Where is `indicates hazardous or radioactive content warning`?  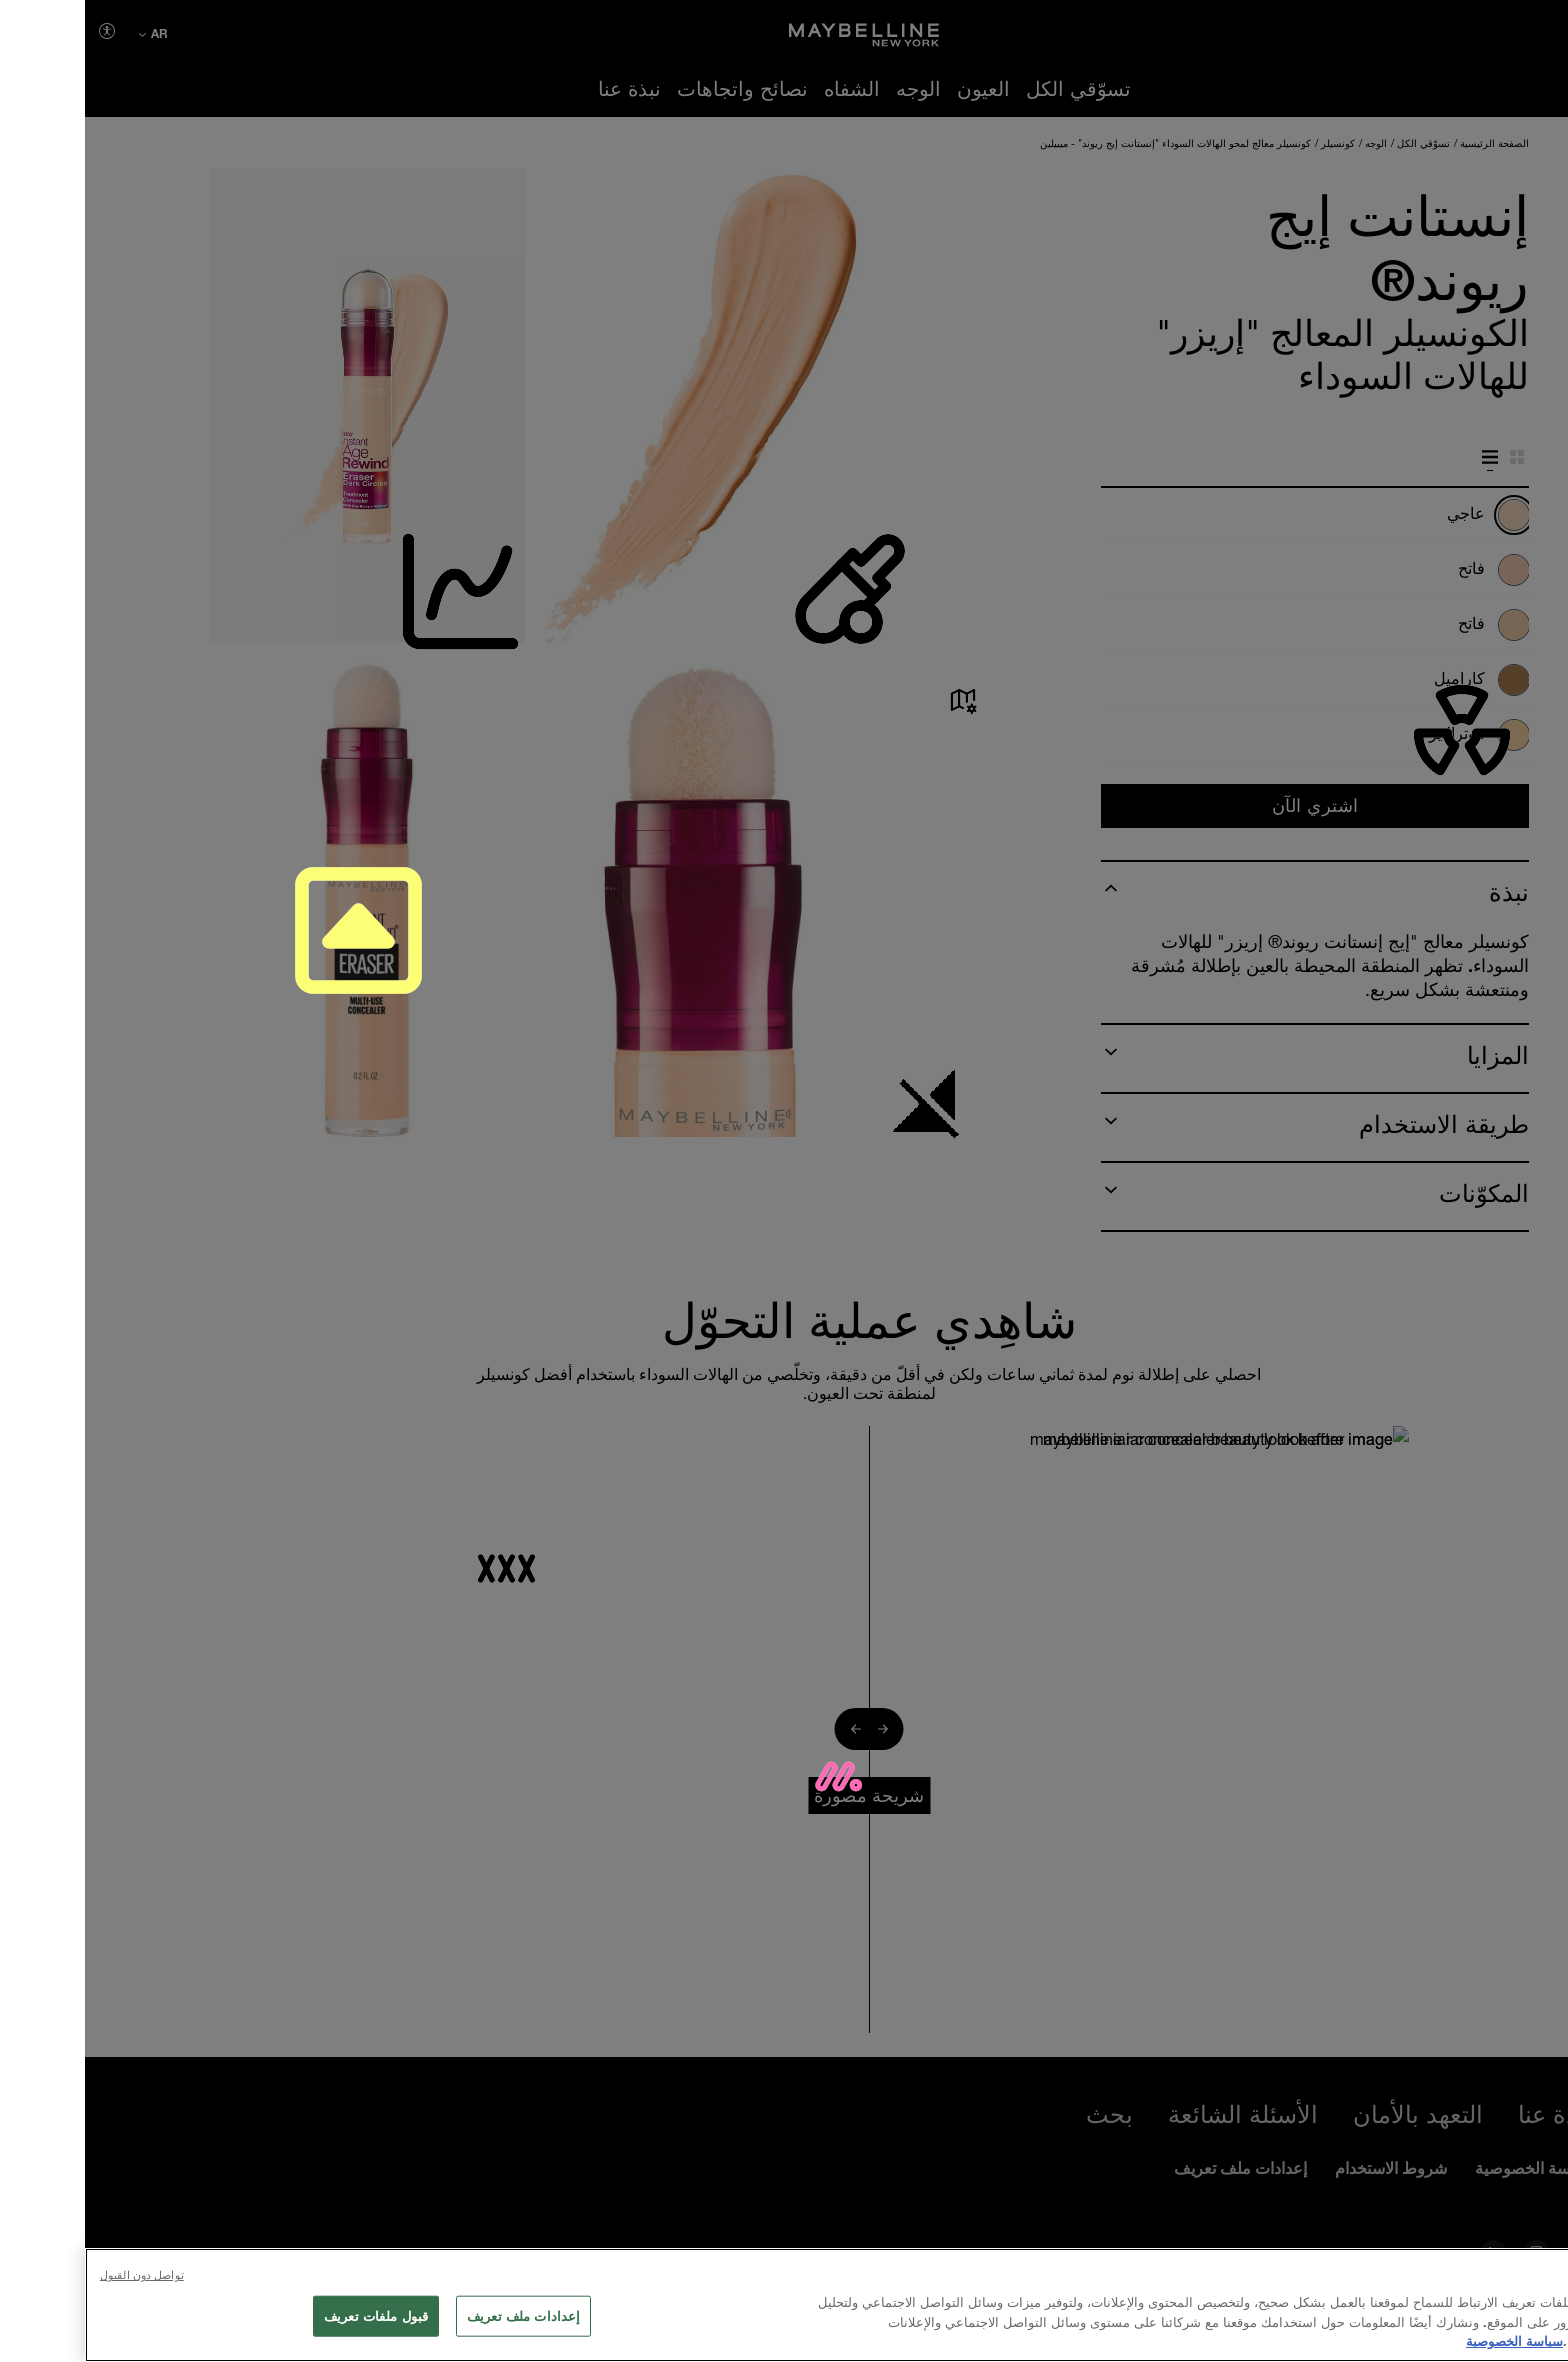 indicates hazardous or radioactive content warning is located at coordinates (1462, 733).